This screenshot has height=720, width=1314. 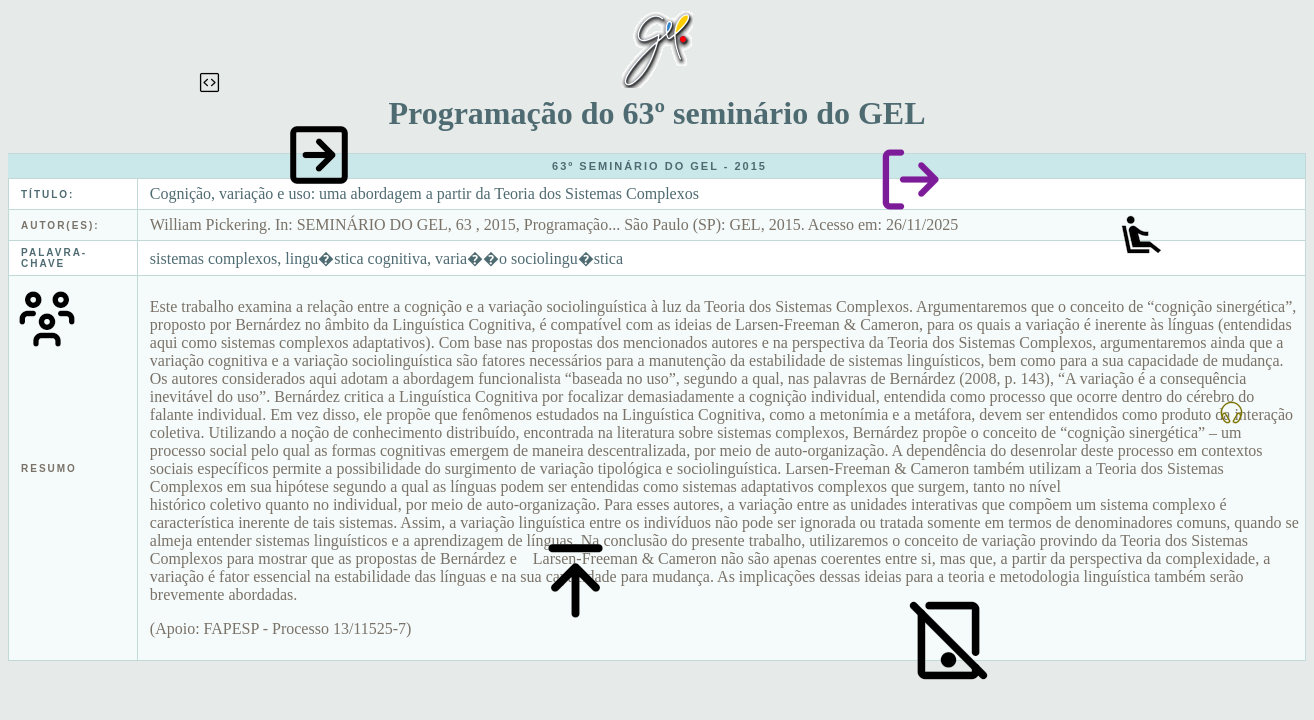 I want to click on select extra legroom or recline seating, so click(x=1141, y=235).